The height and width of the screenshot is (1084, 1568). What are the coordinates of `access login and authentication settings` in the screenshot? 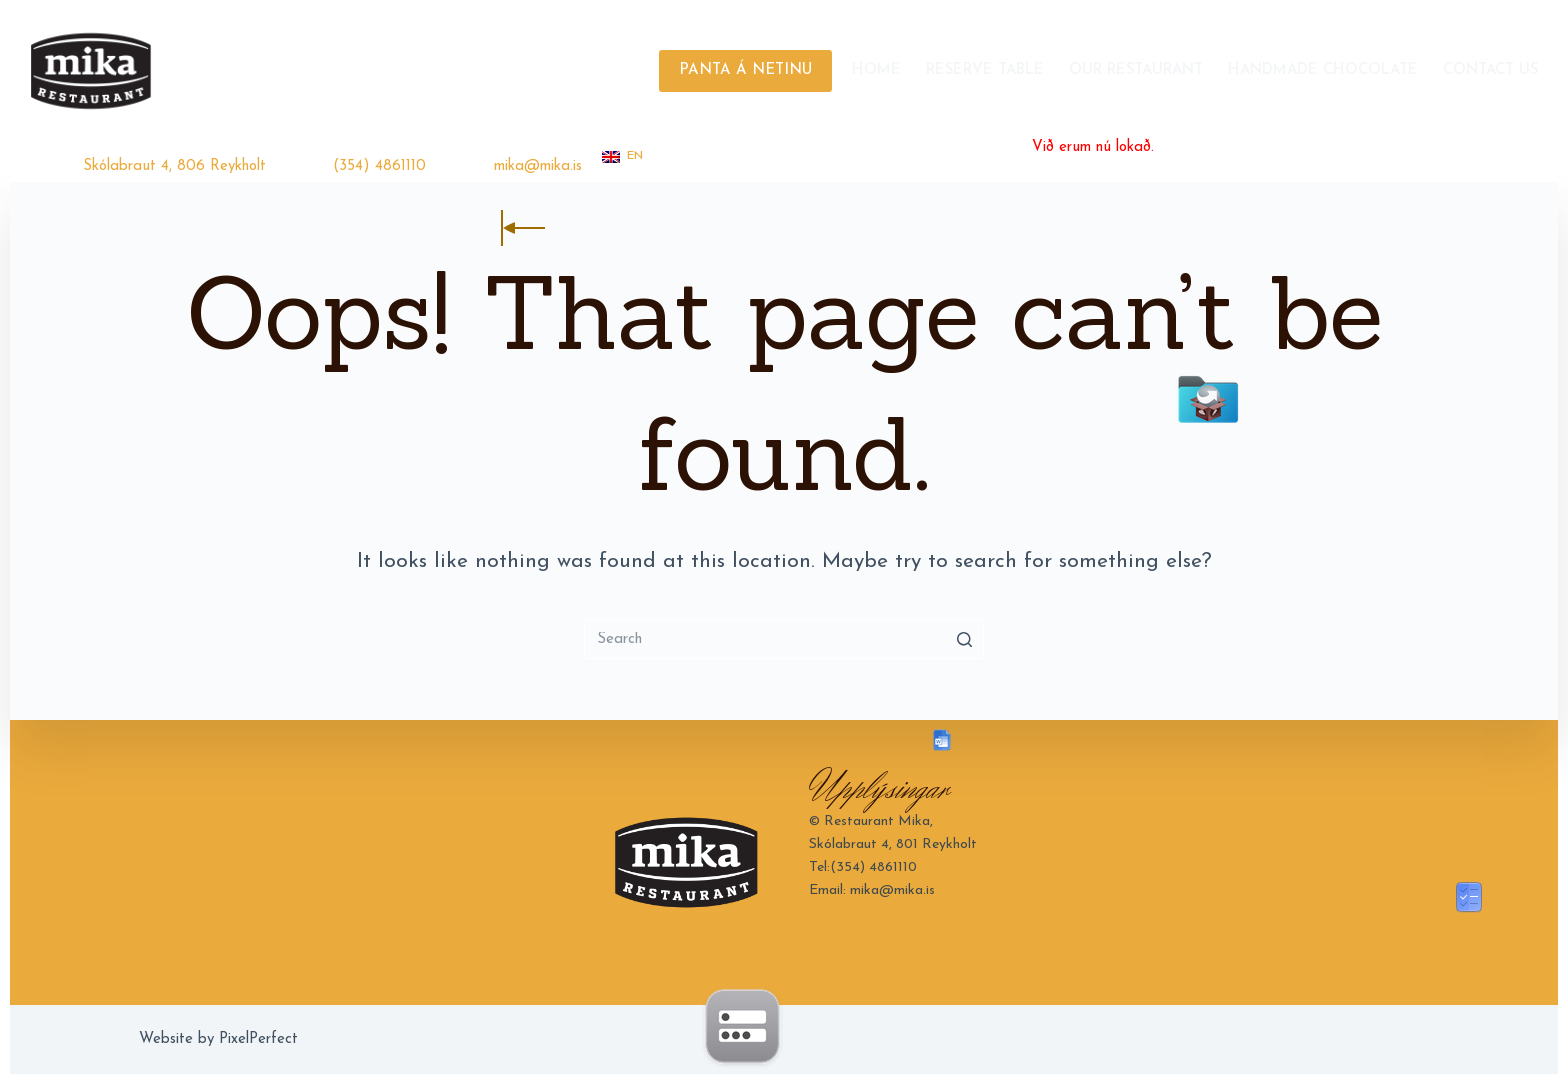 It's located at (742, 1027).